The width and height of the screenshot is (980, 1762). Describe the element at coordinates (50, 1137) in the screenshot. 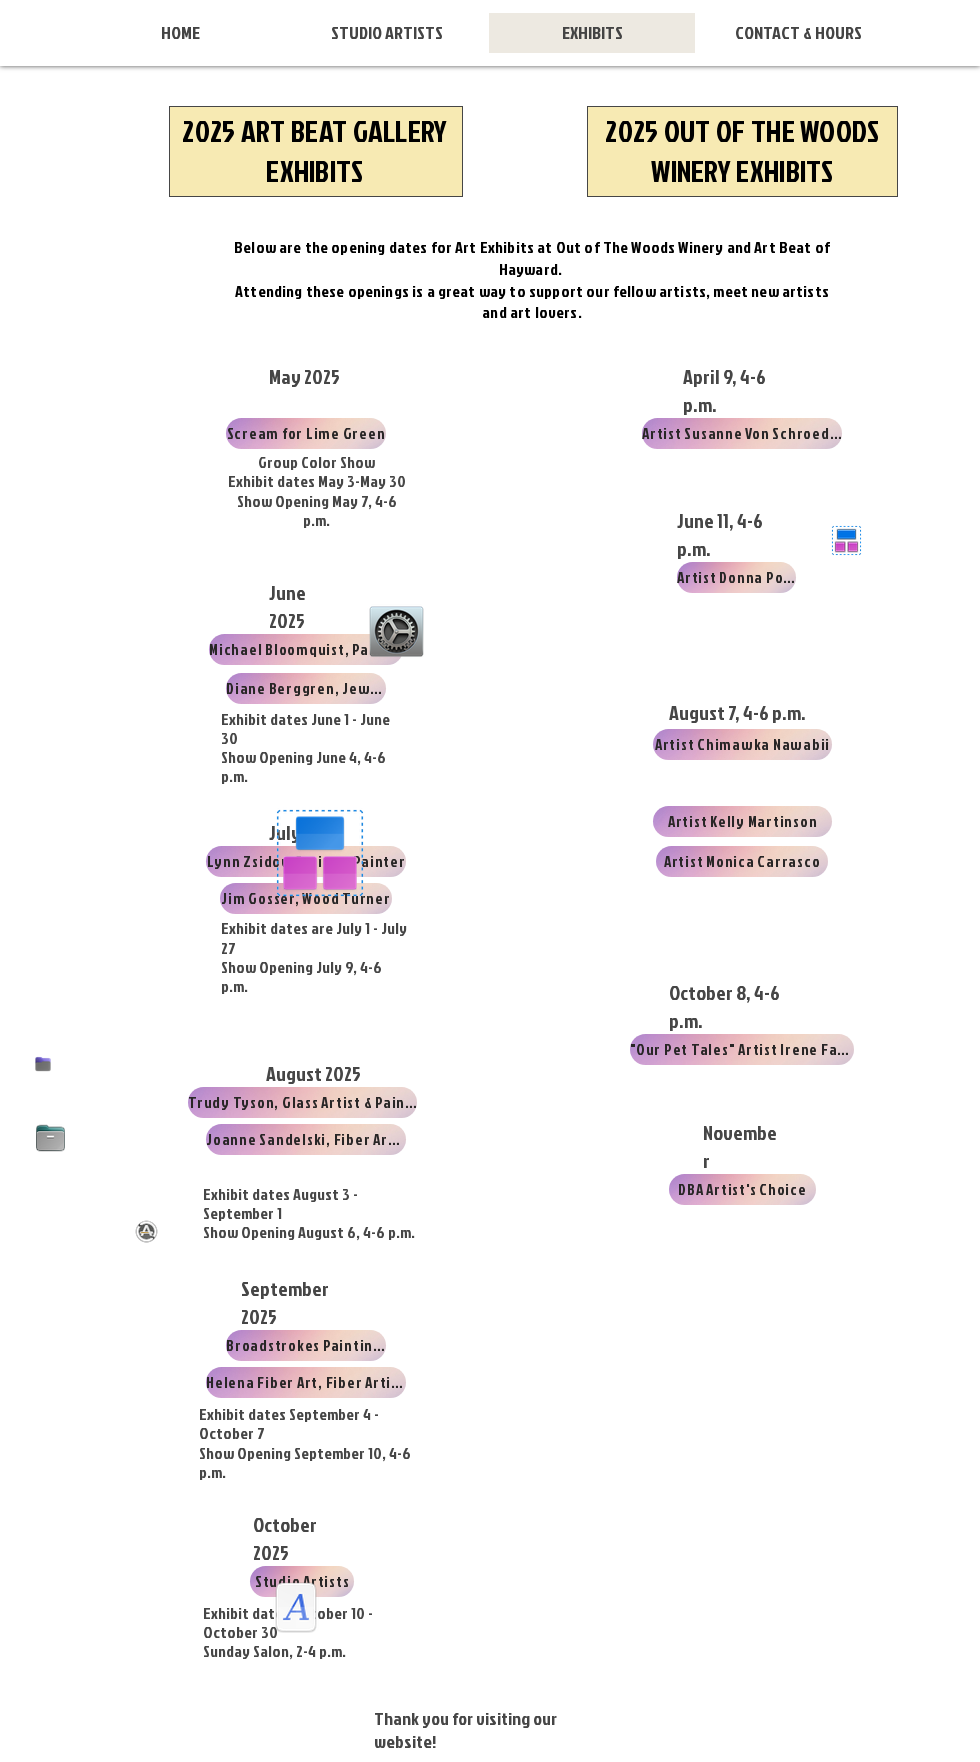

I see `open the nautilus file manager` at that location.